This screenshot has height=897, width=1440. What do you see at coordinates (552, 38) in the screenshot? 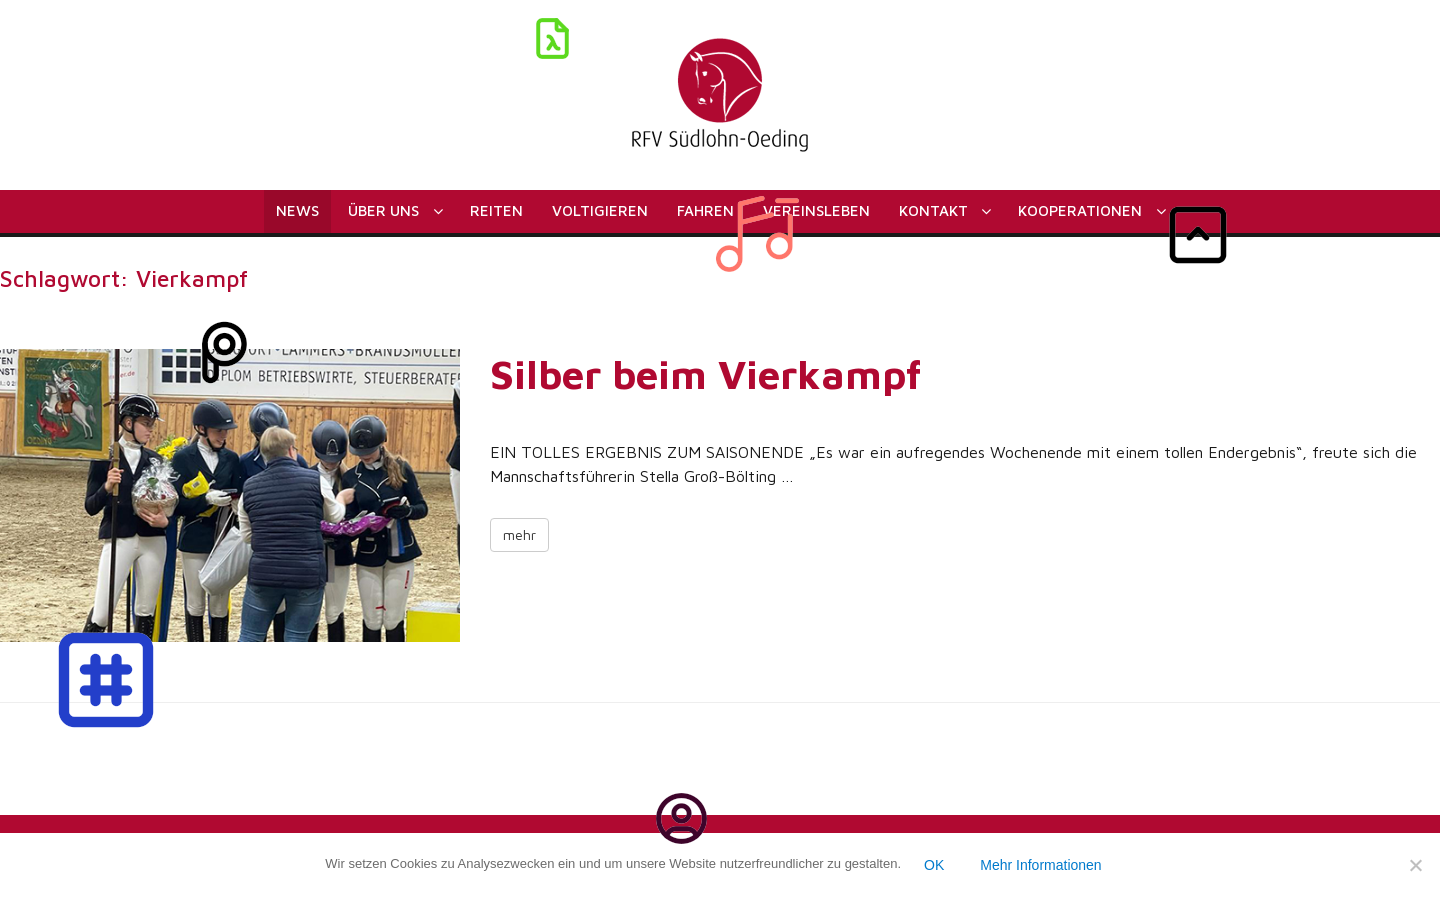
I see `open a lambda function file` at bounding box center [552, 38].